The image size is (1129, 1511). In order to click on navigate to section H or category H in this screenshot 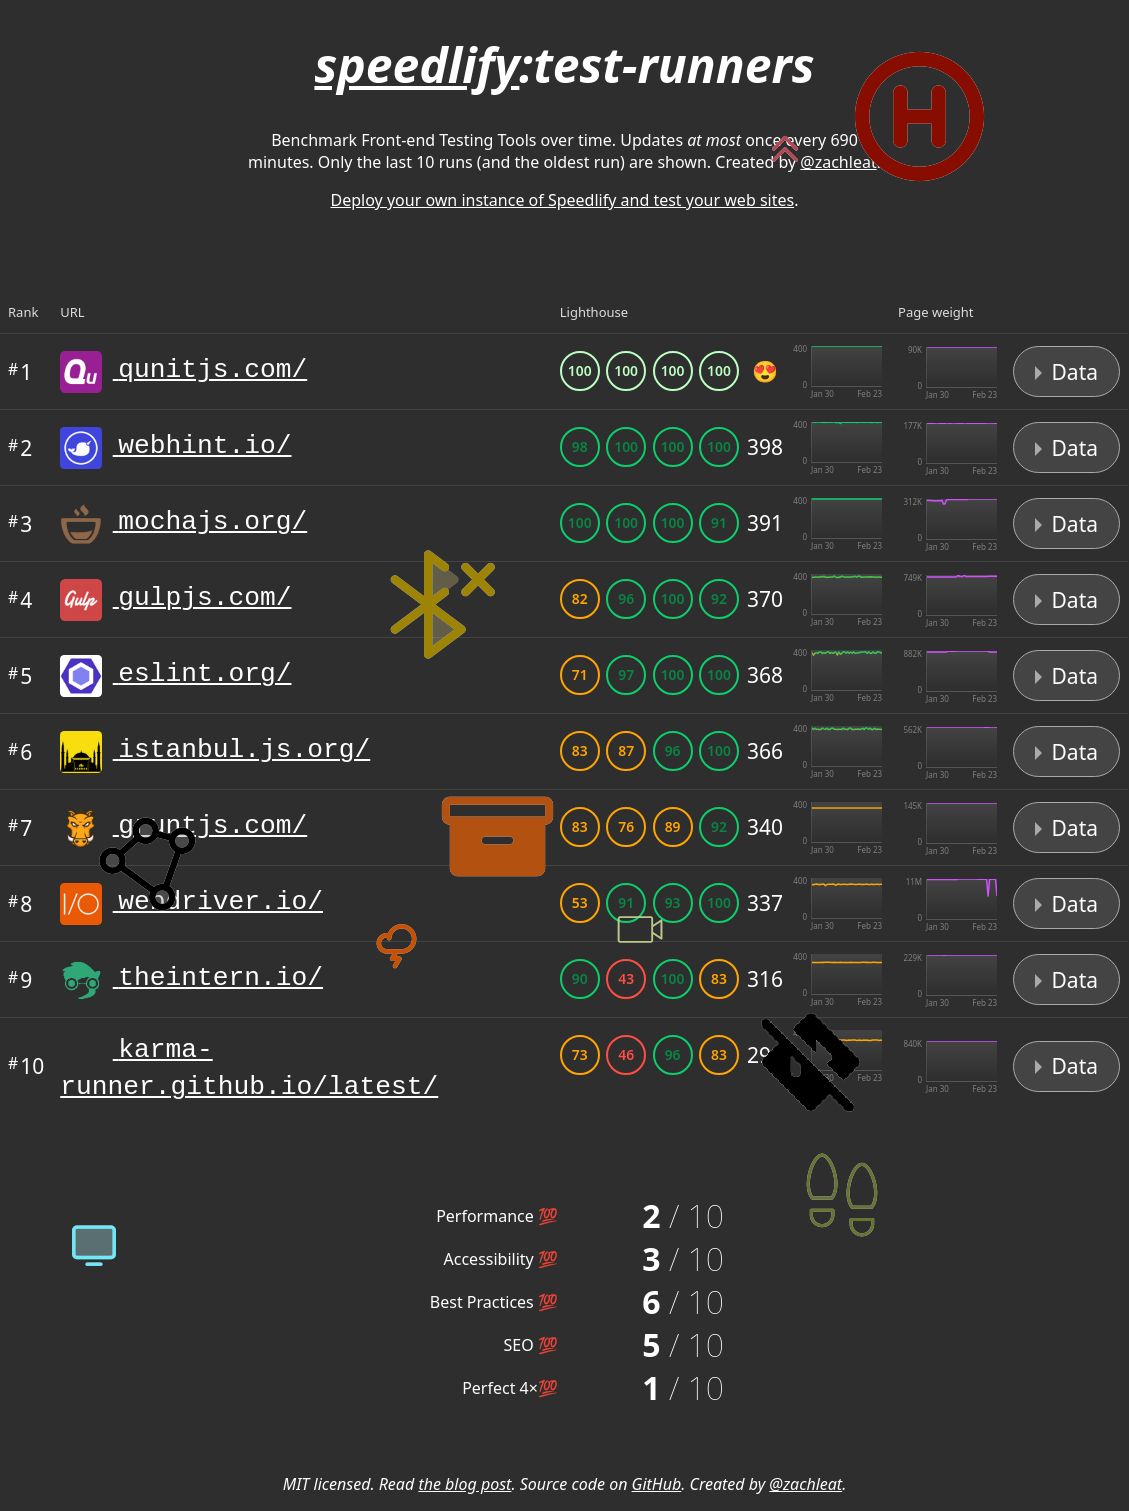, I will do `click(919, 116)`.